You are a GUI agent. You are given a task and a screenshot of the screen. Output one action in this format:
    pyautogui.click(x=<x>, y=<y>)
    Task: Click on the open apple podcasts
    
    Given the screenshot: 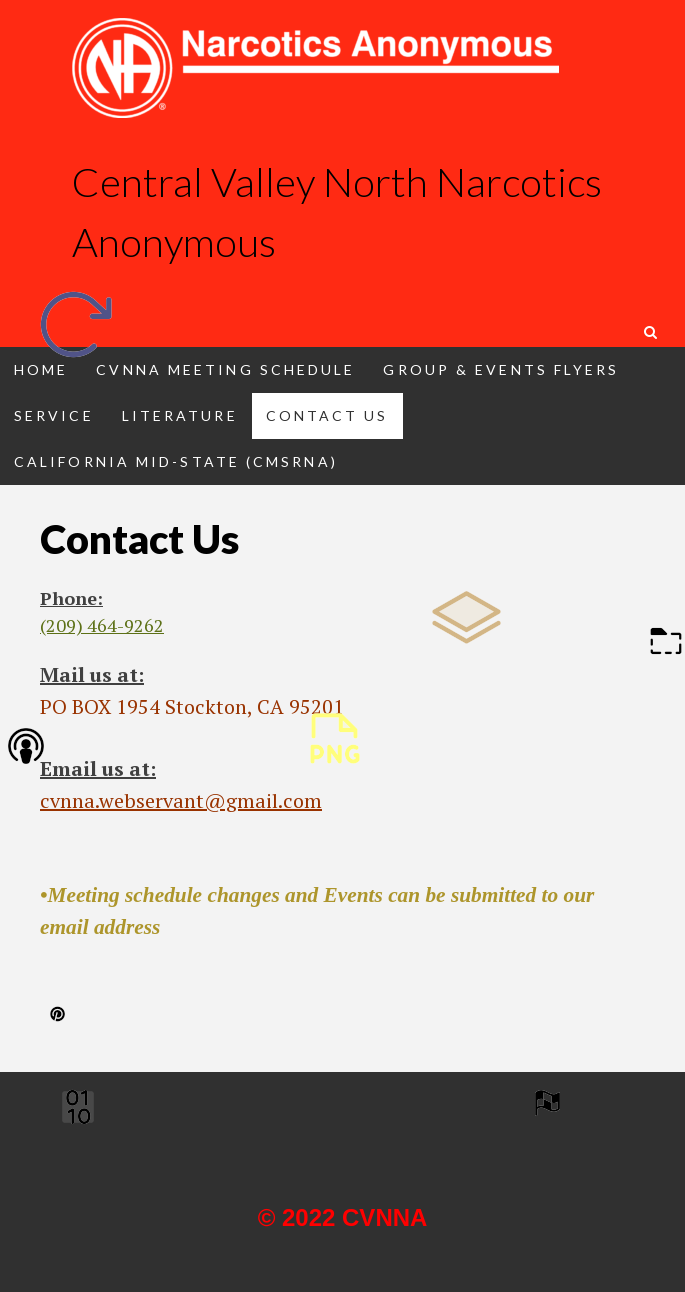 What is the action you would take?
    pyautogui.click(x=26, y=746)
    